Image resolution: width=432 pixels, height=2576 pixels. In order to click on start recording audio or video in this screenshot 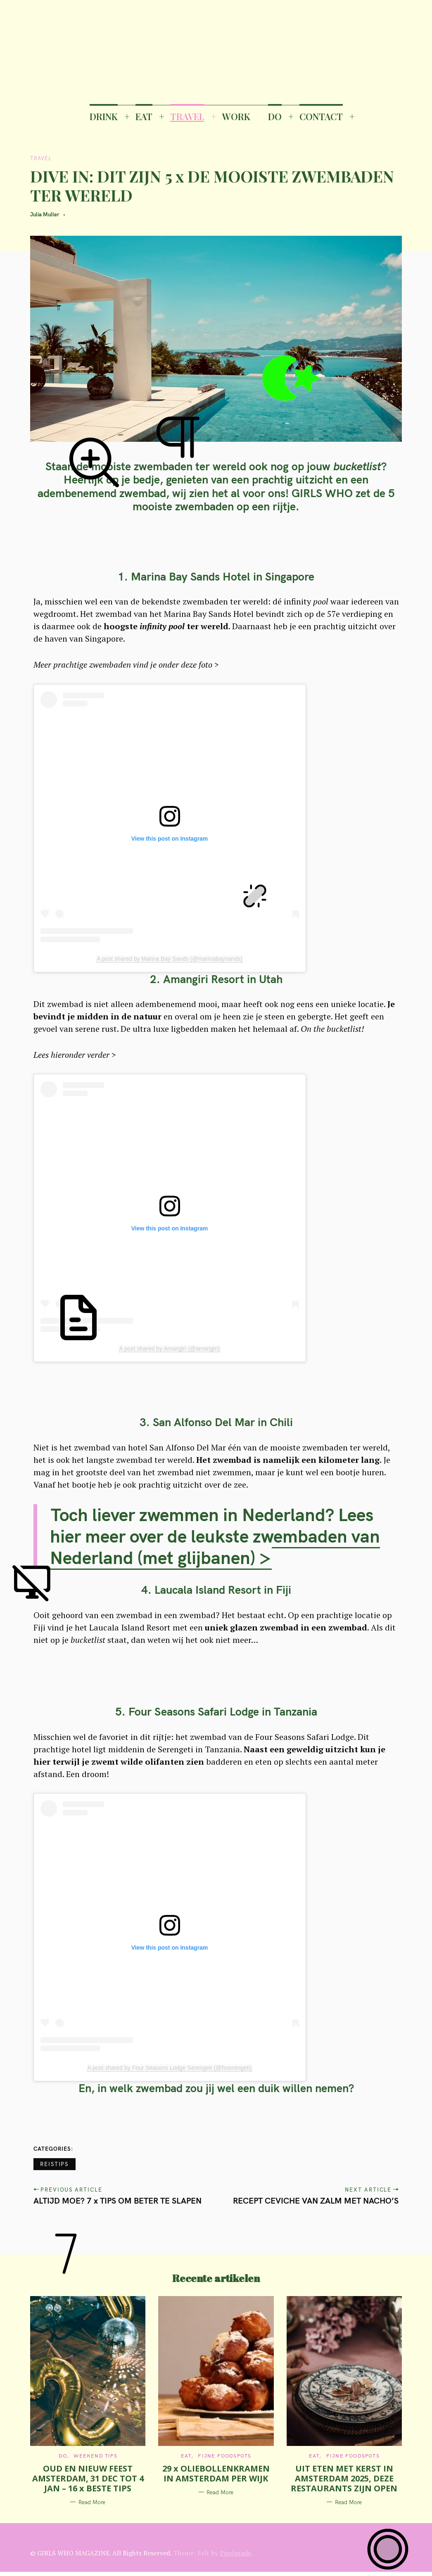, I will do `click(388, 2549)`.